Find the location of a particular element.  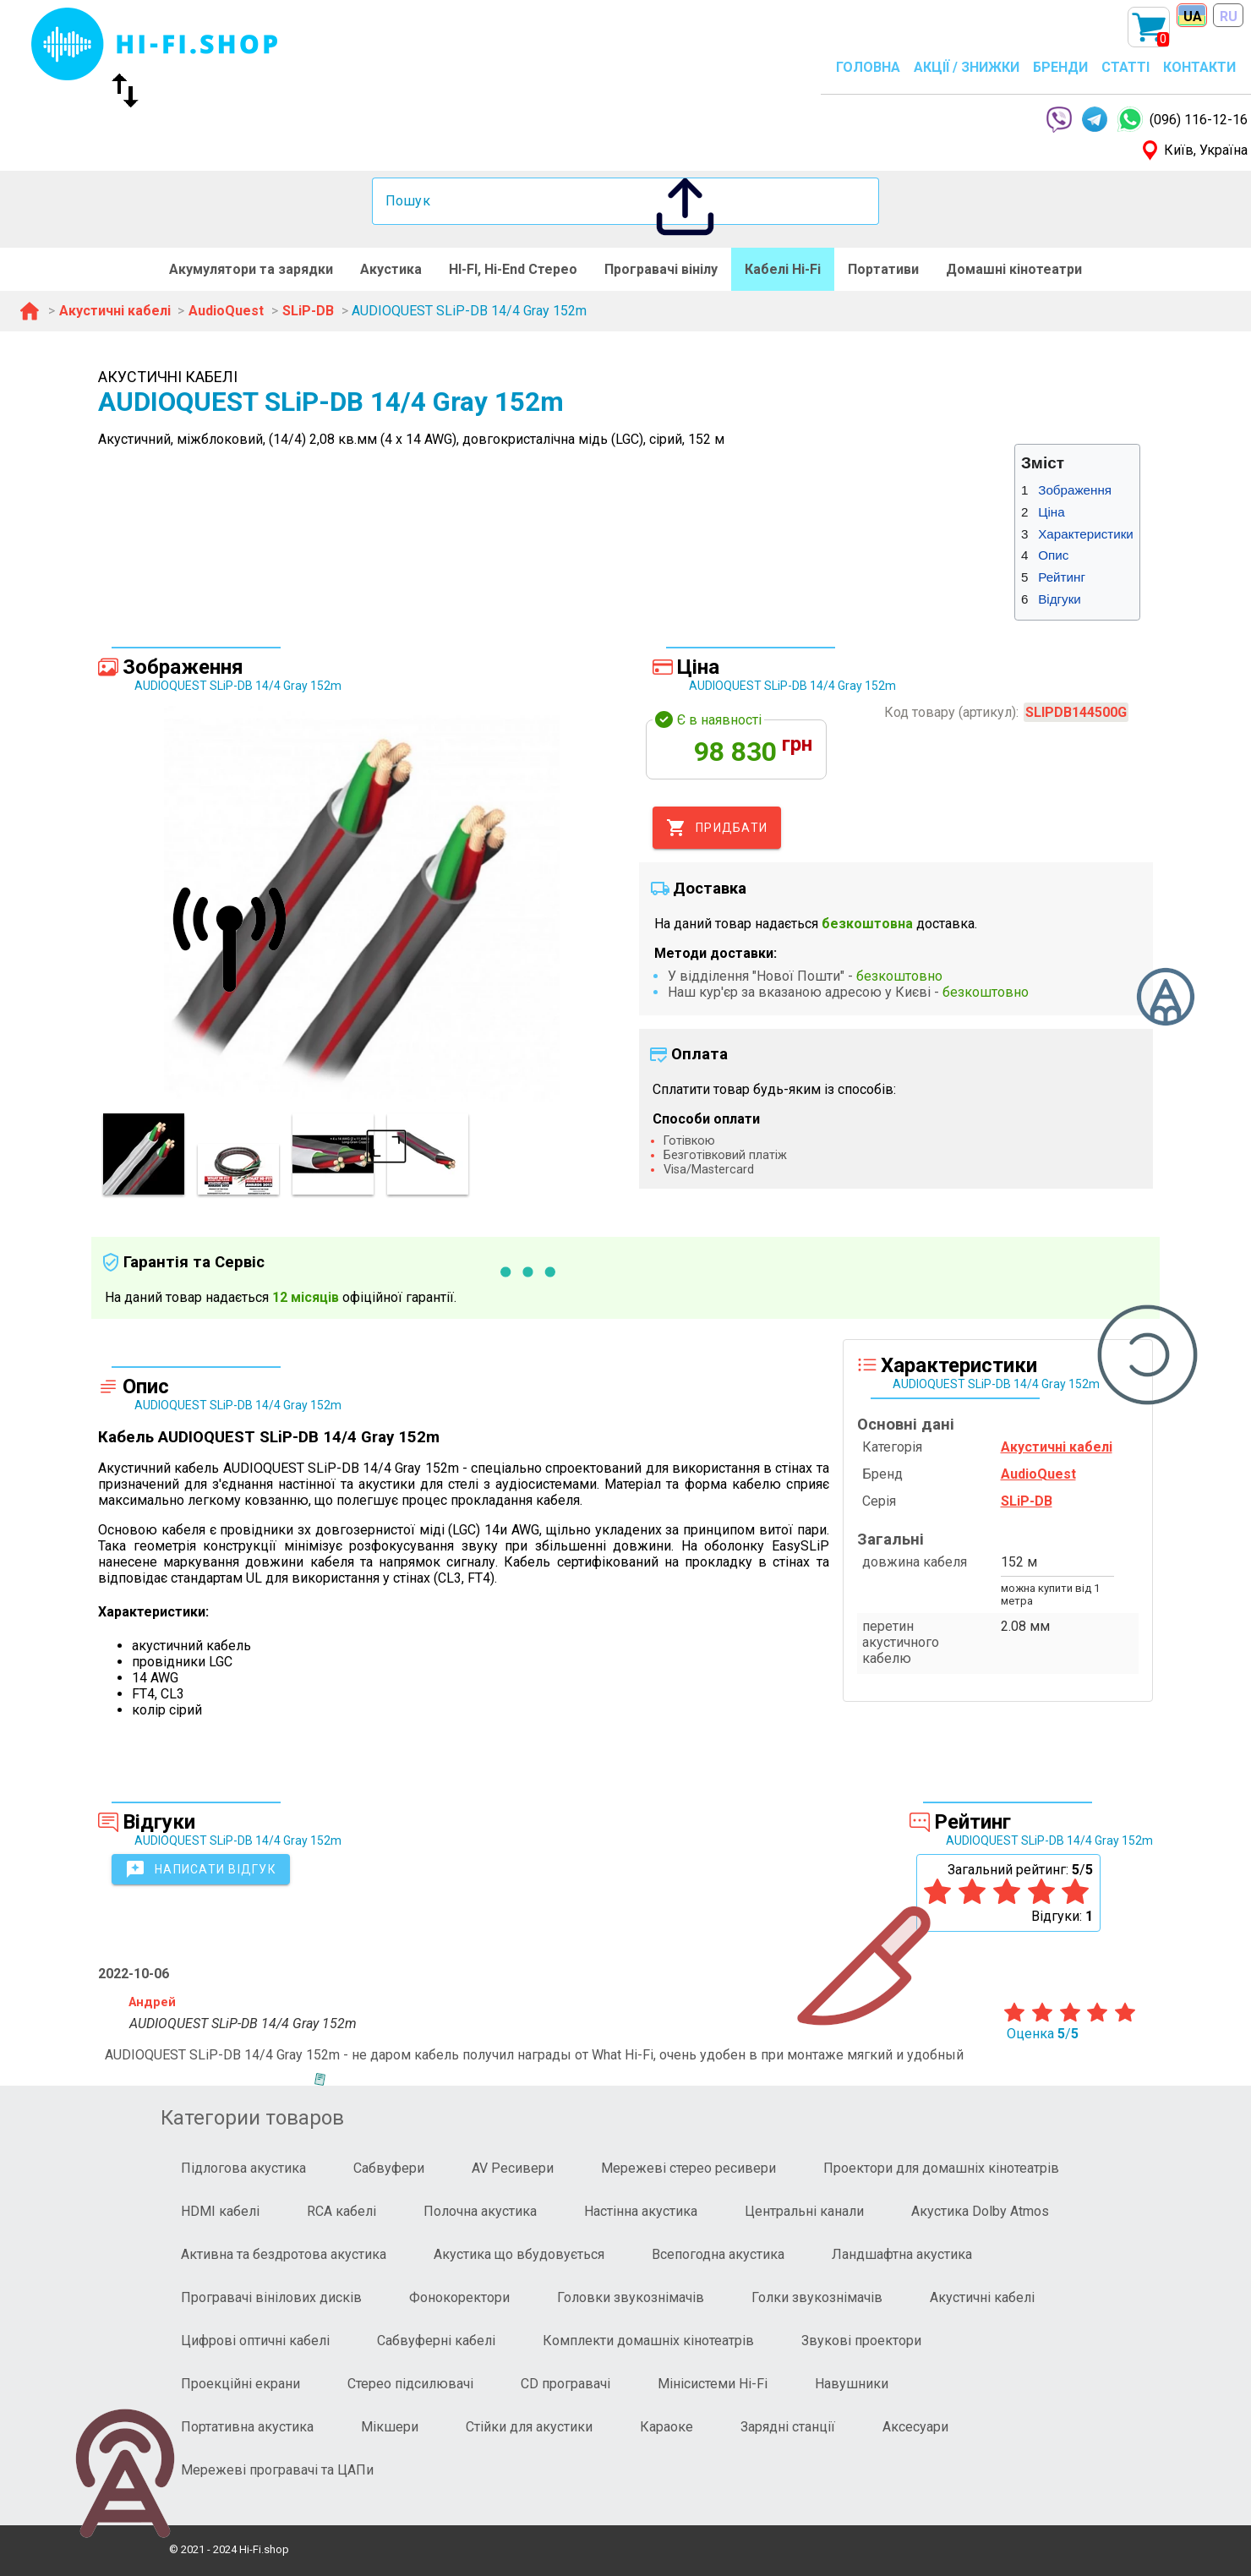

broadcast or transmit a signal is located at coordinates (229, 938).